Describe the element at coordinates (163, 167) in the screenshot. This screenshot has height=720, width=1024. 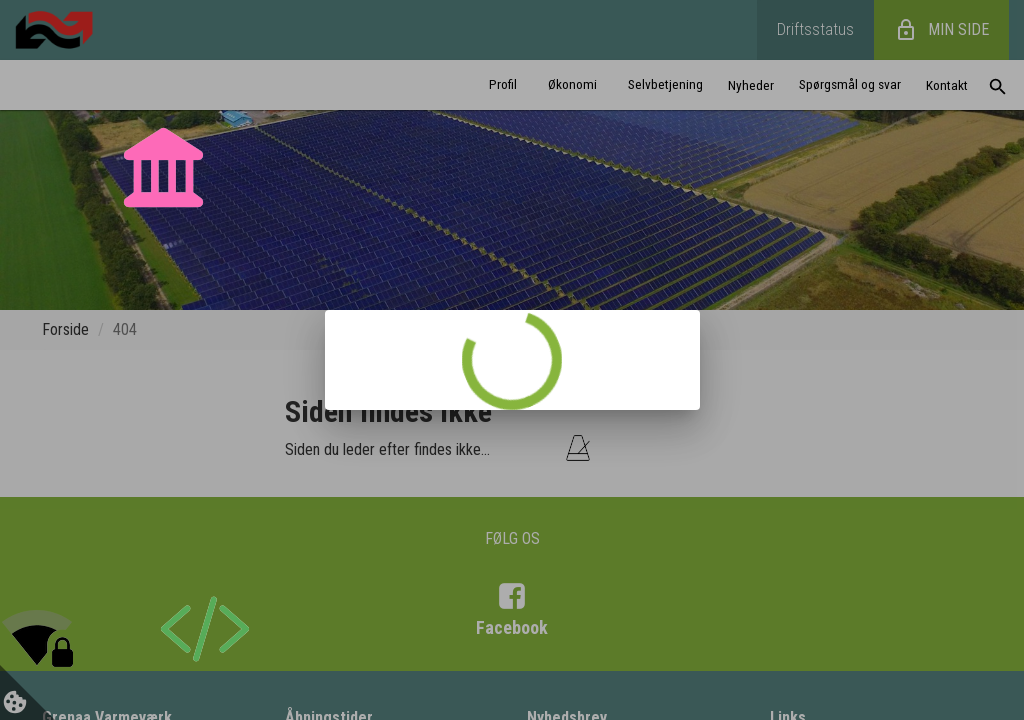
I see `view nearby landmarks or points of interest` at that location.